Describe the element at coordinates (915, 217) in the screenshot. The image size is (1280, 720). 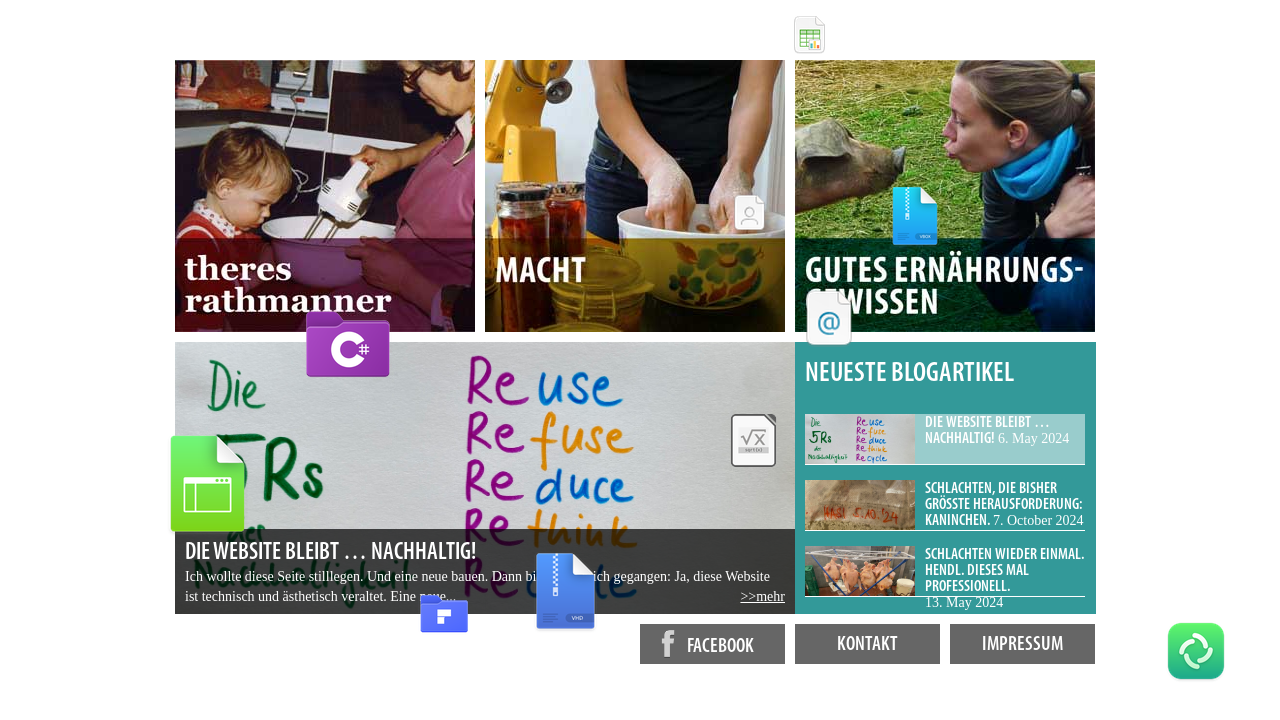
I see `a VirtualBox virtual machine configuration file` at that location.